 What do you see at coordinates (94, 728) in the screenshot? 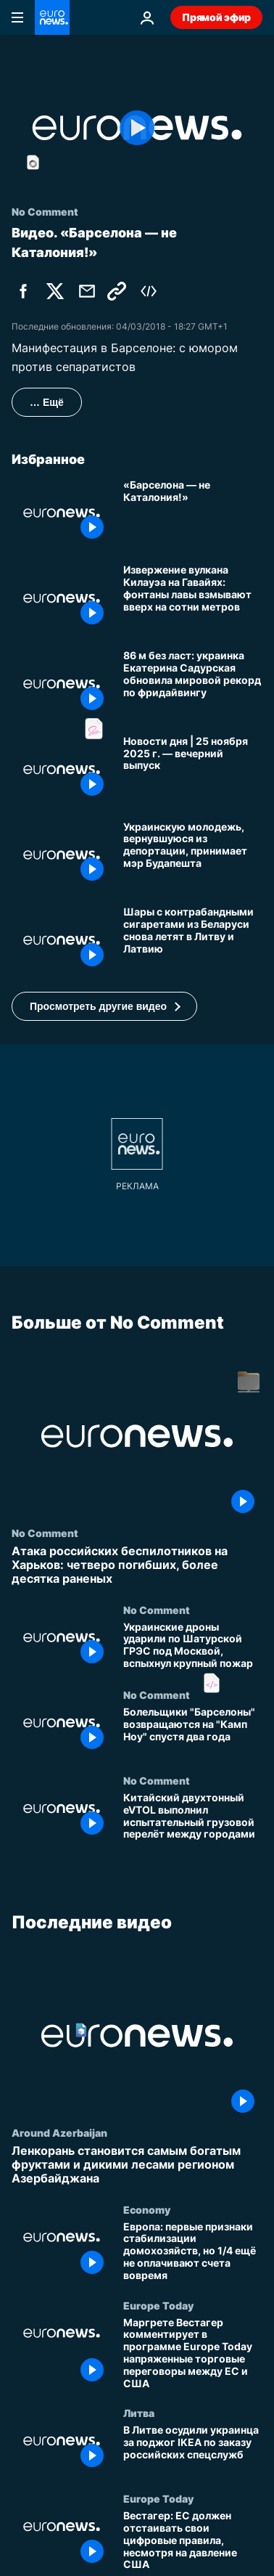
I see `indicates a sass stylesheet file` at bounding box center [94, 728].